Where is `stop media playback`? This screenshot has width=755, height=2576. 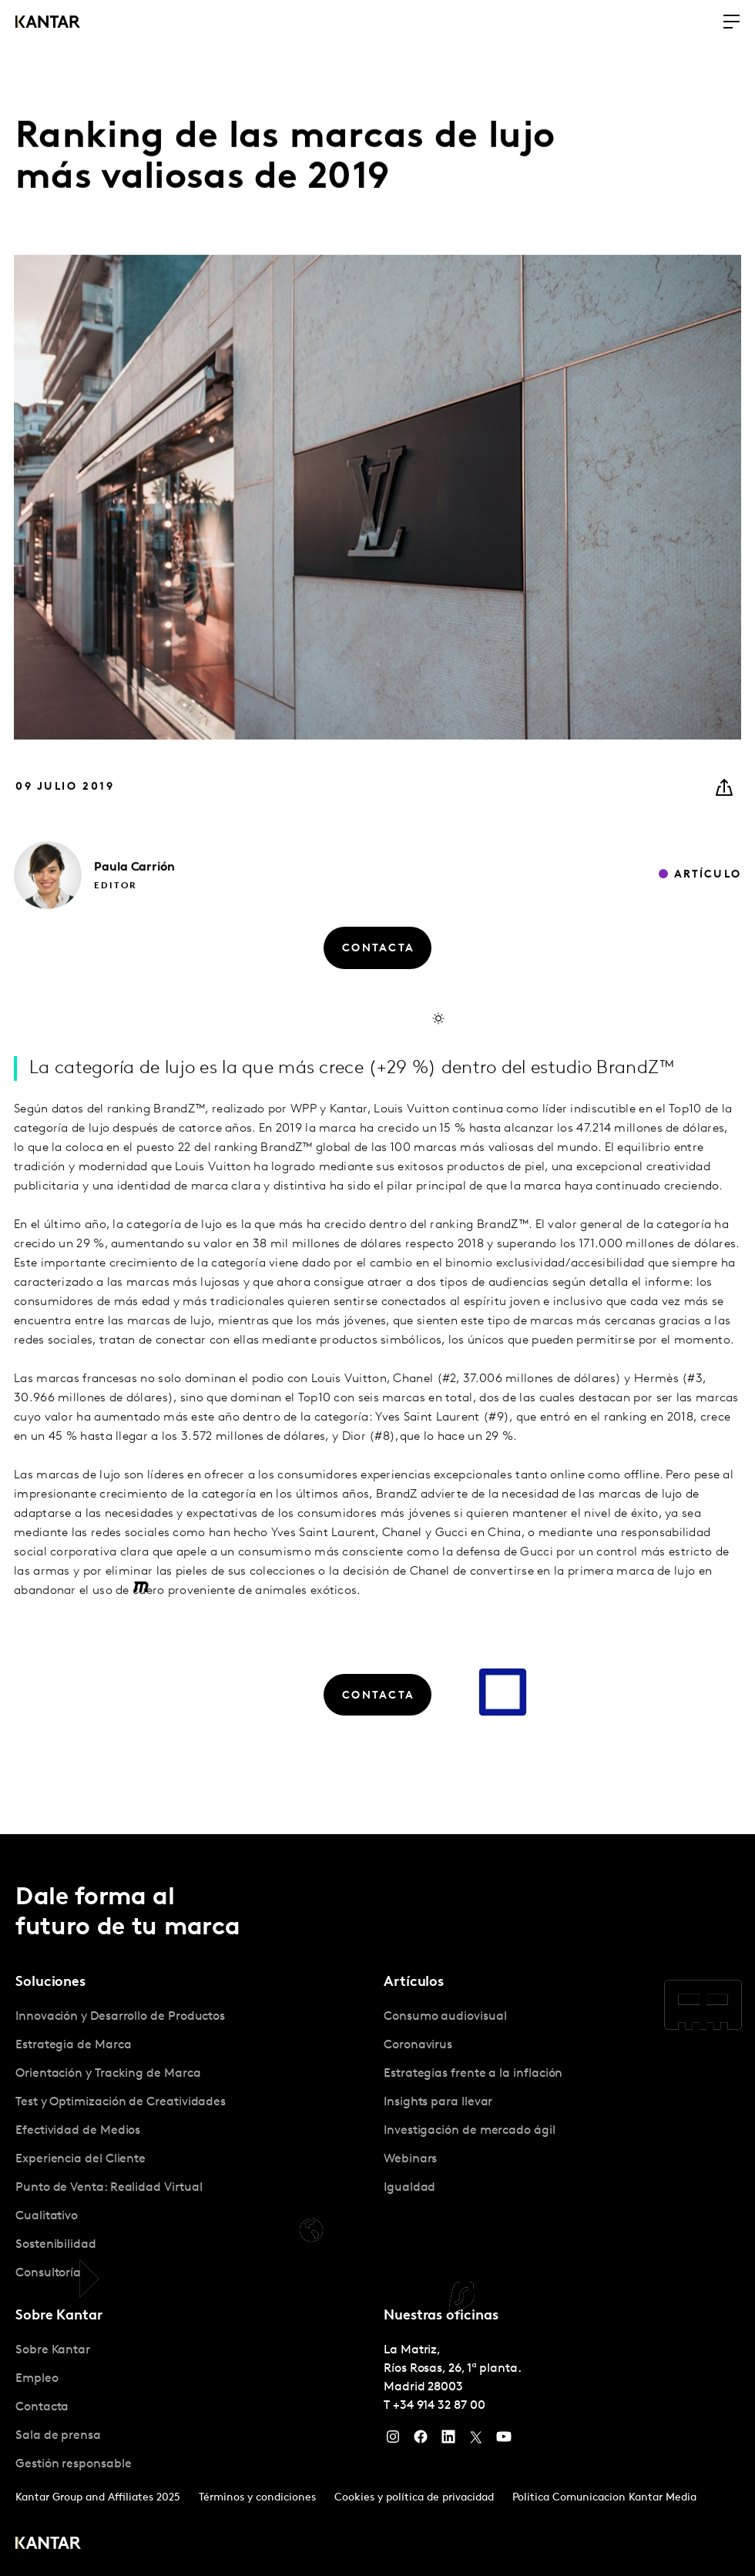 stop media playback is located at coordinates (502, 1692).